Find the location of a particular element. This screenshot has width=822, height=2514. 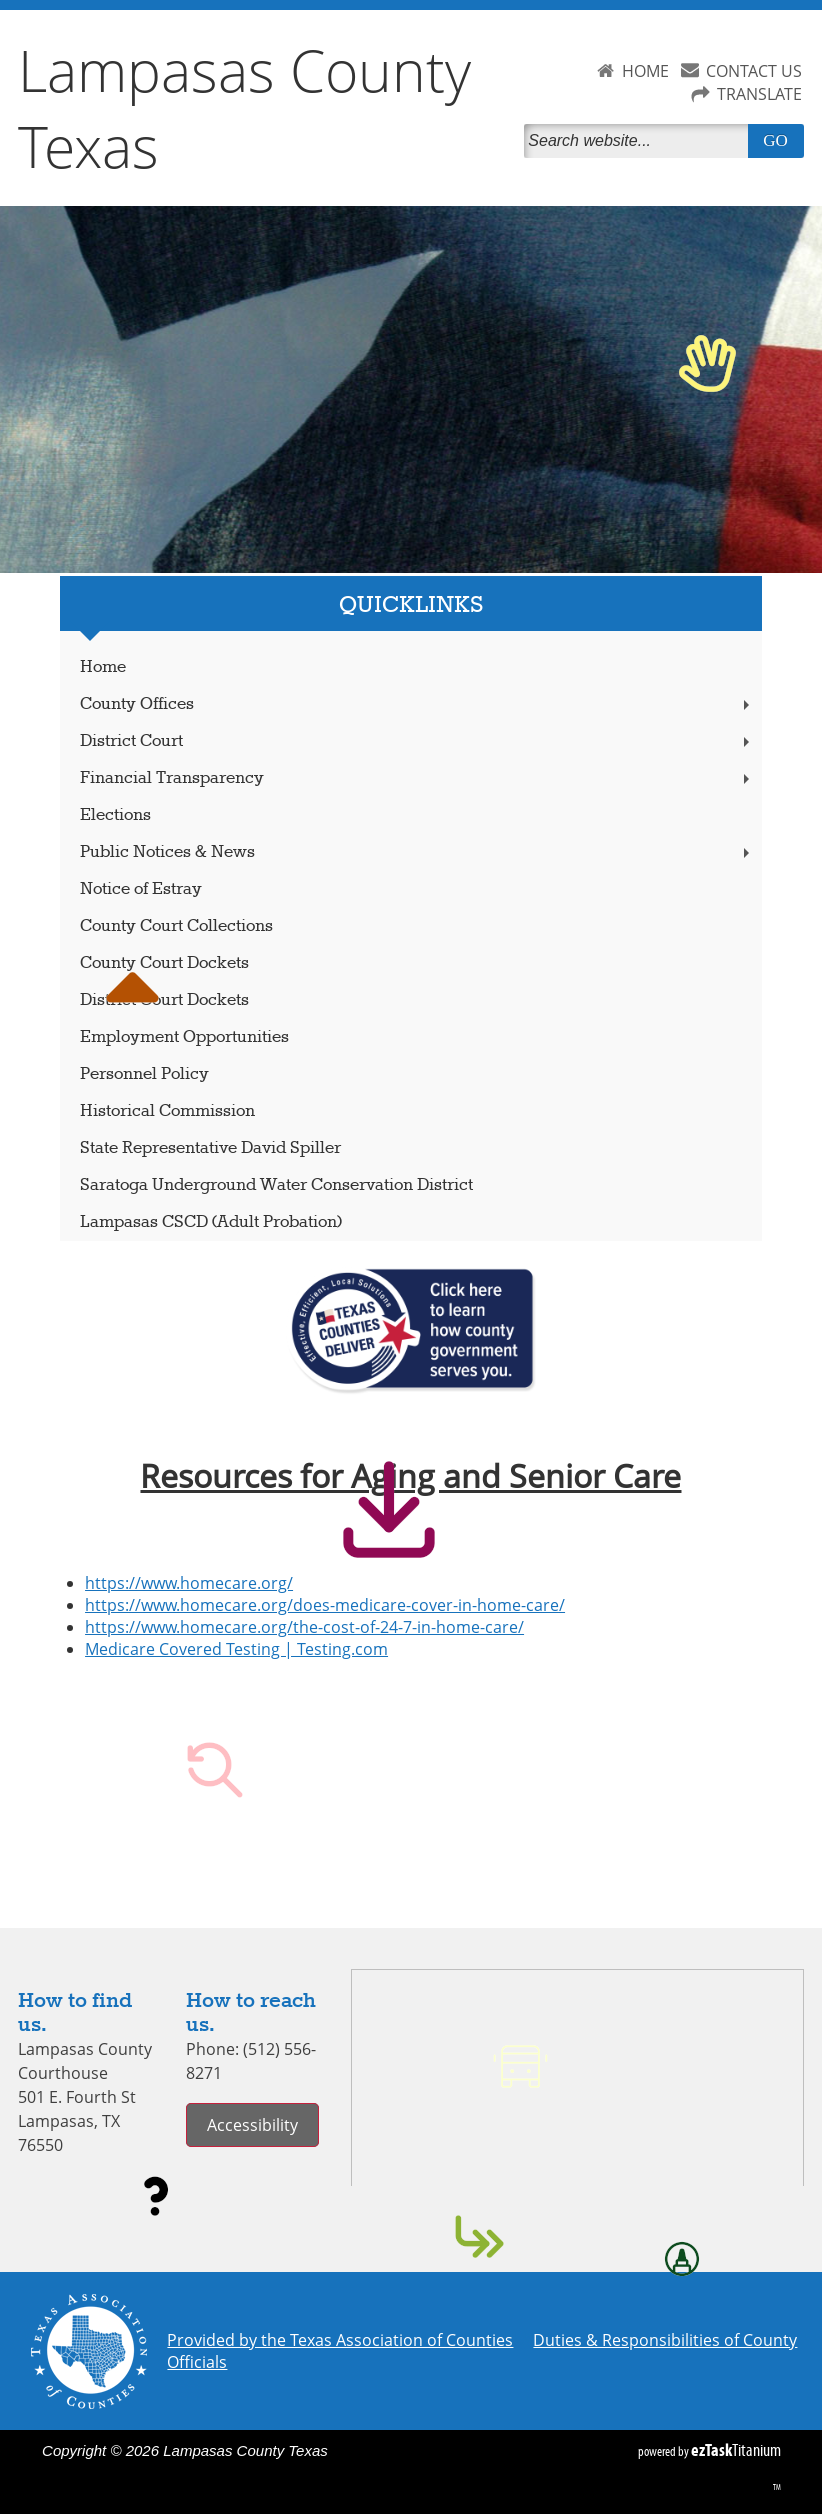

download a file to your device is located at coordinates (389, 1507).